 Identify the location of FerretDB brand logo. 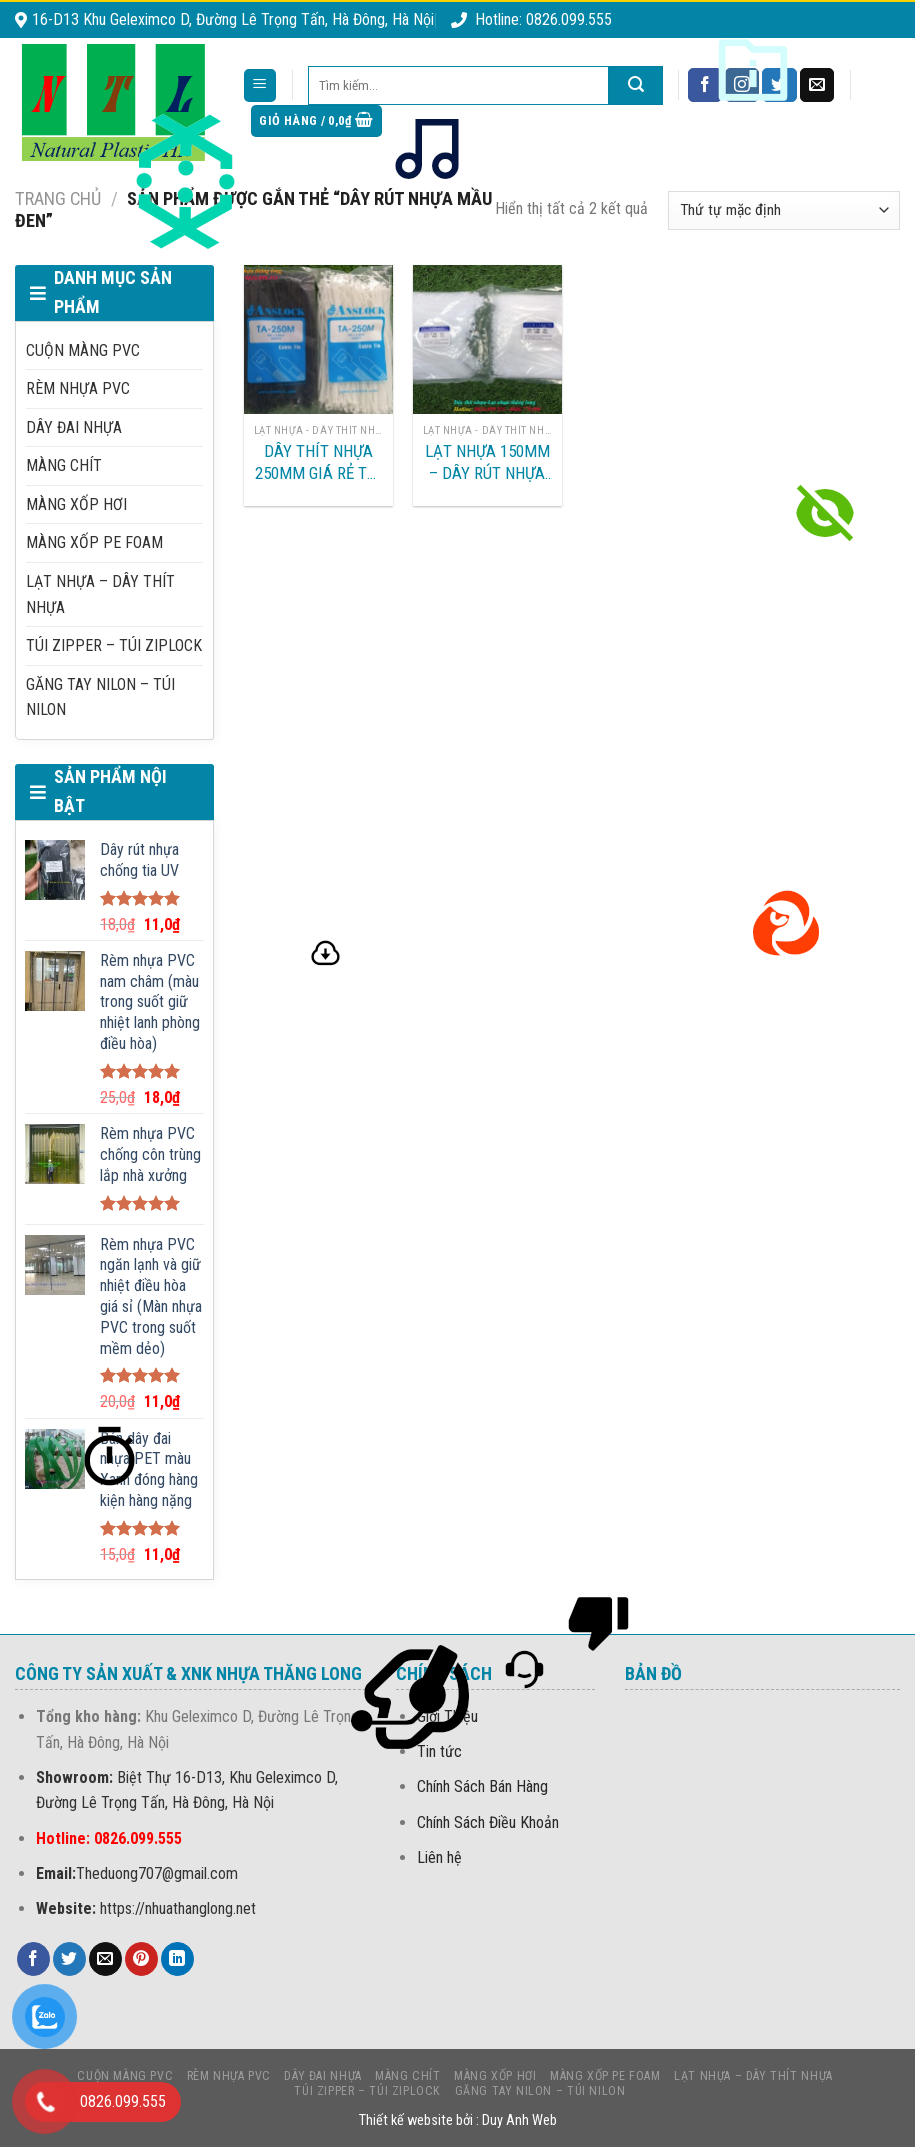
(786, 923).